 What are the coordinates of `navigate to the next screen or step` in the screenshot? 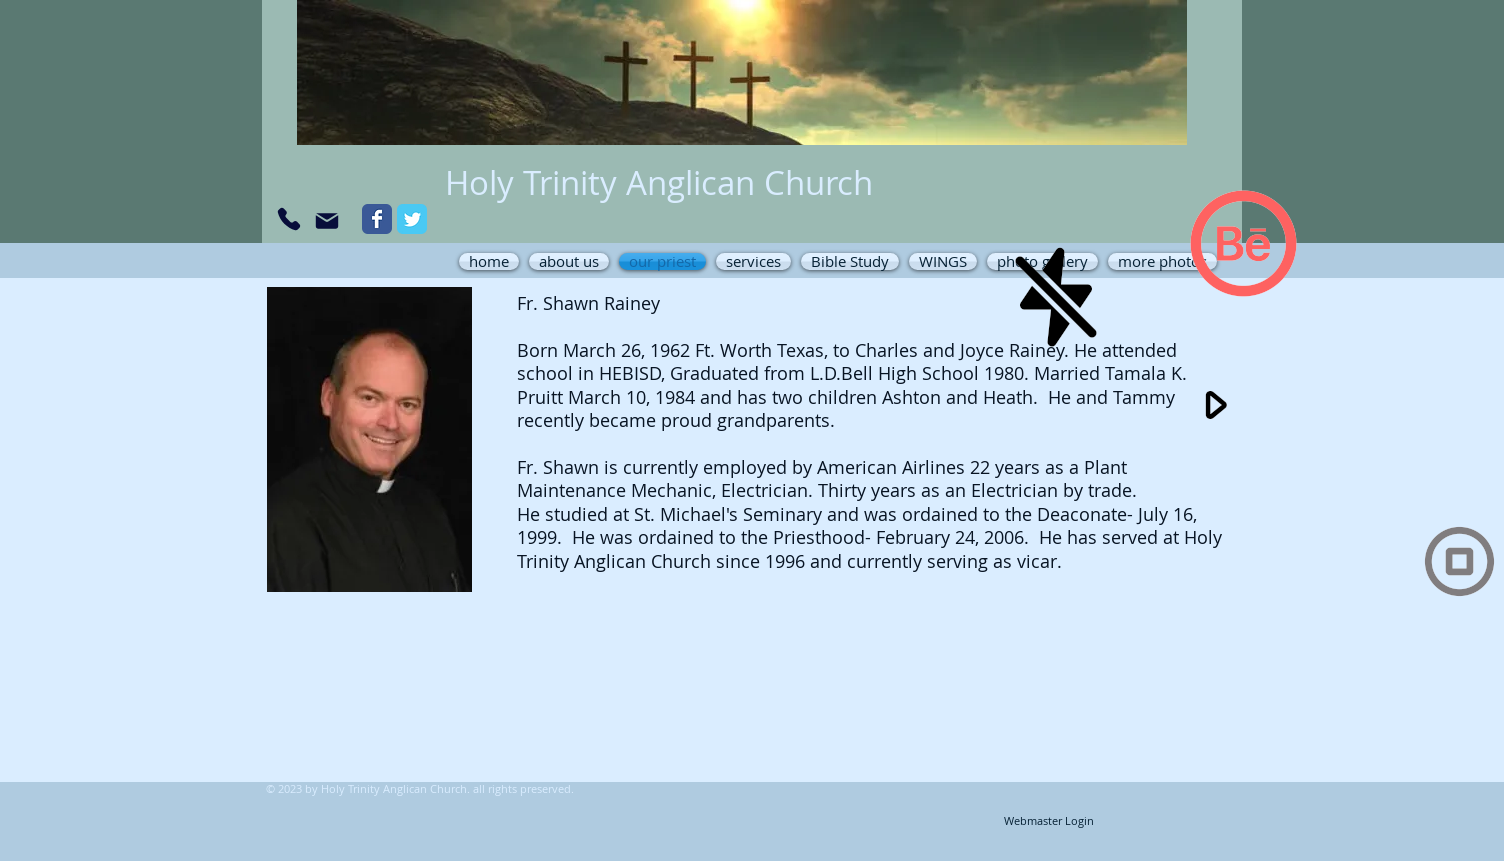 It's located at (1214, 405).